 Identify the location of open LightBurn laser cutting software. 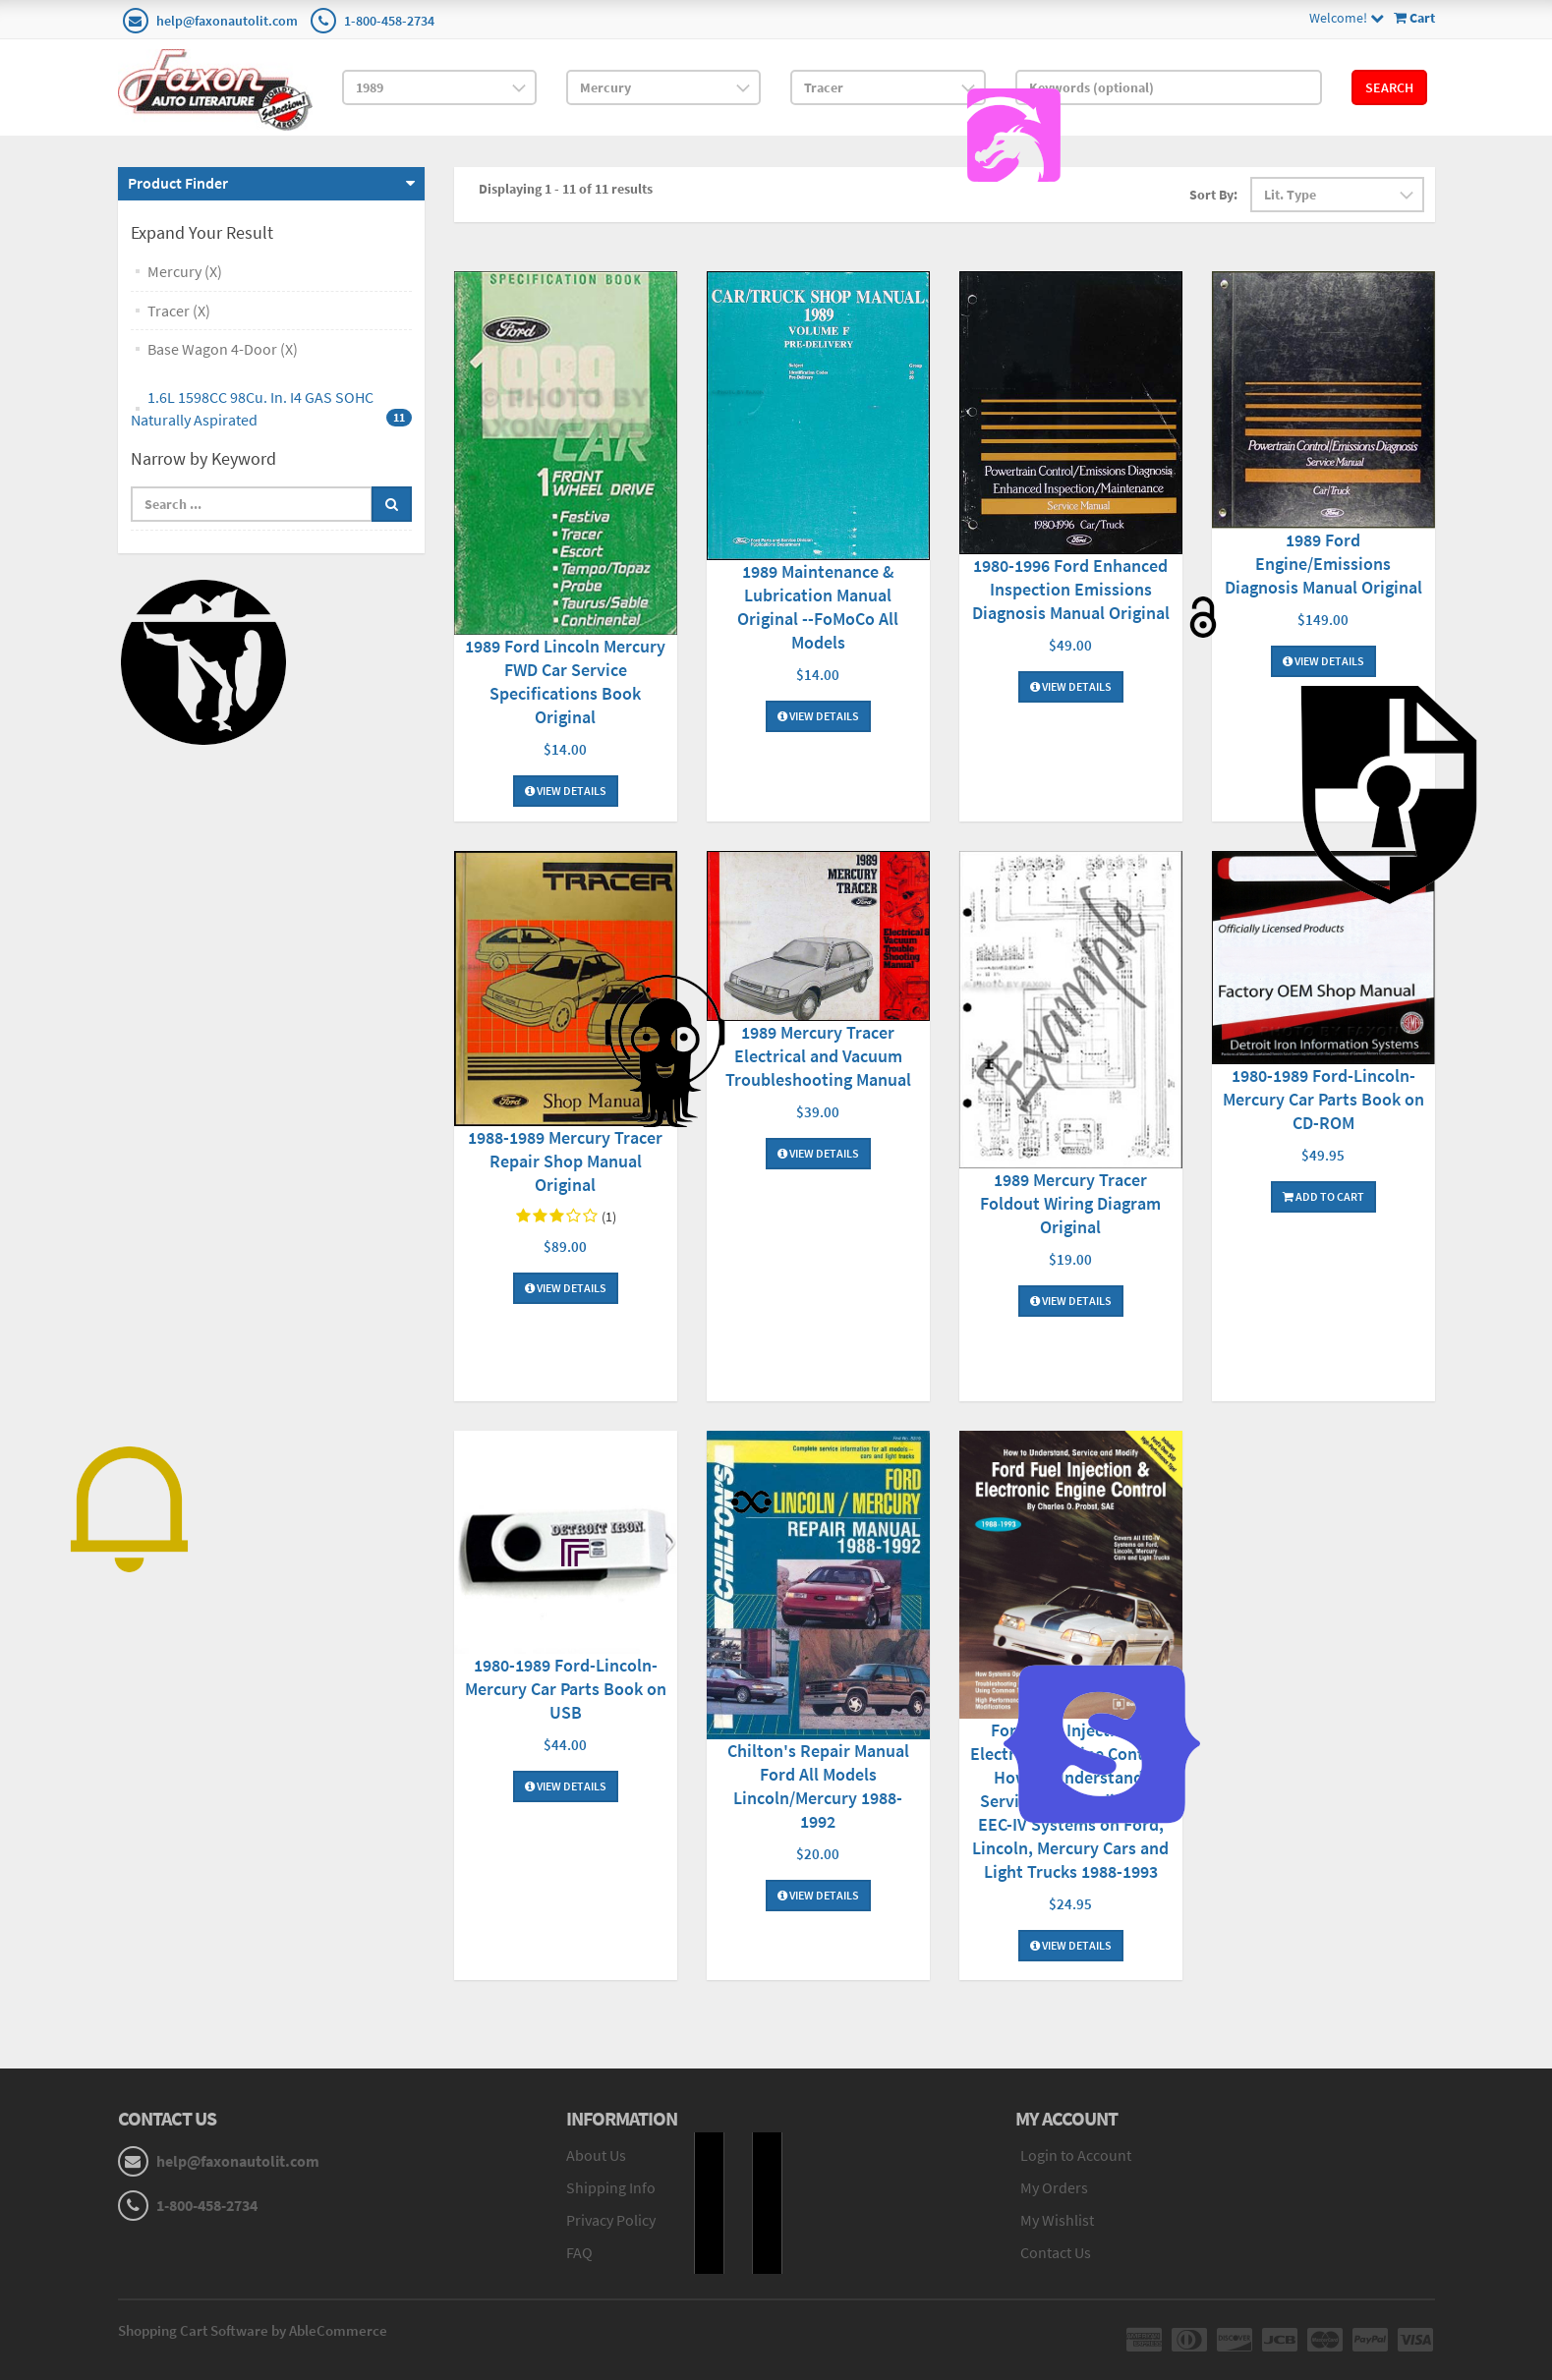
(1013, 135).